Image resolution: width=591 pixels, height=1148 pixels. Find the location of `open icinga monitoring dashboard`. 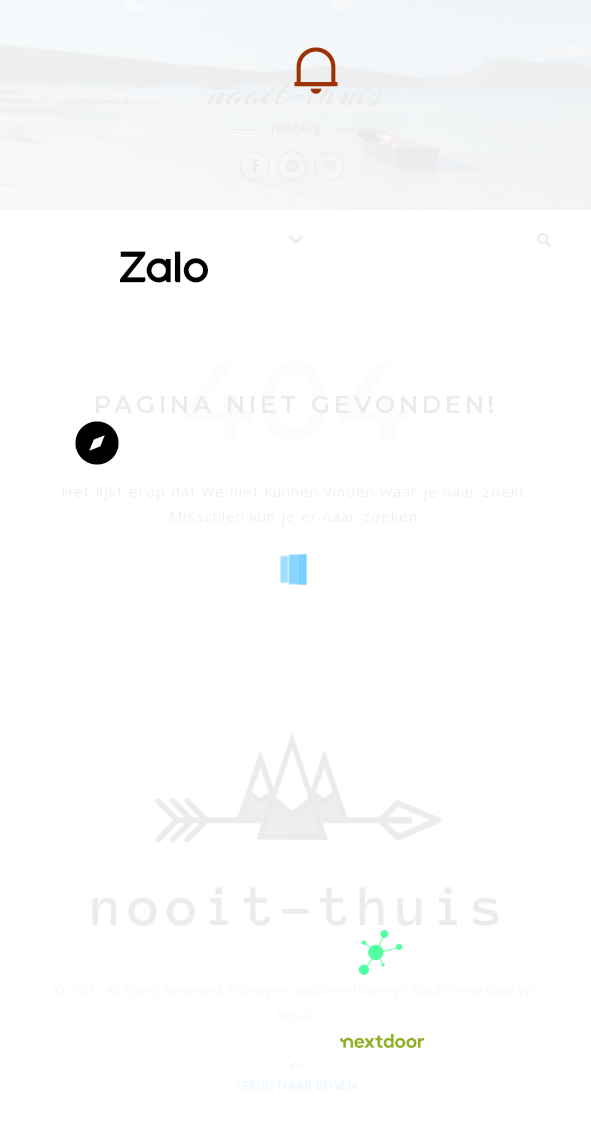

open icinga monitoring dashboard is located at coordinates (380, 952).